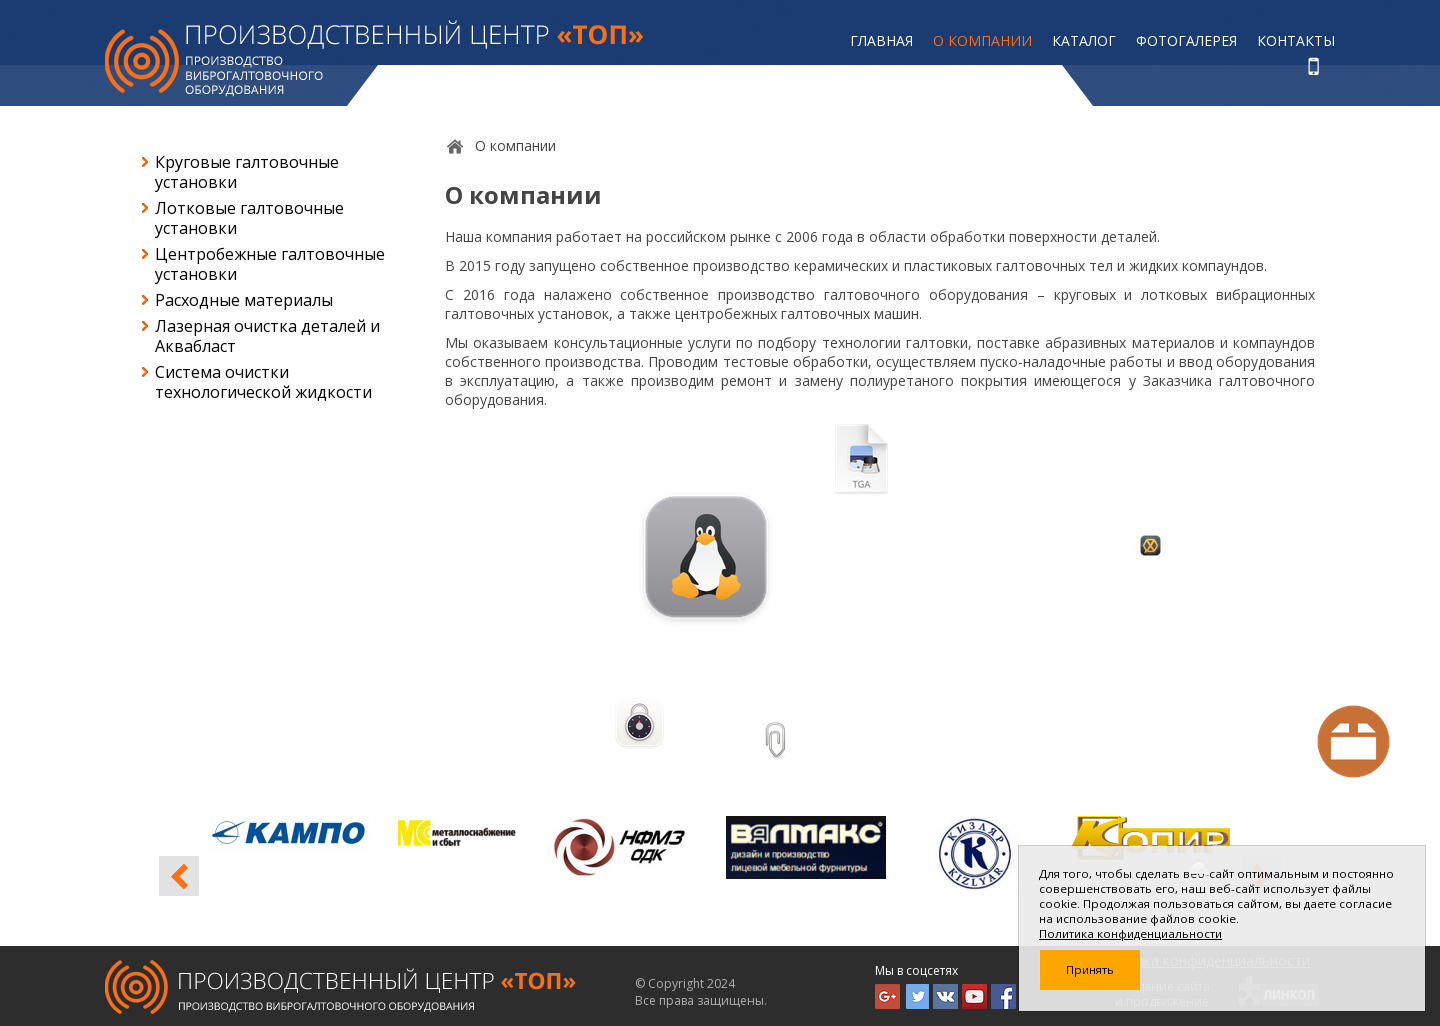 The height and width of the screenshot is (1026, 1440). Describe the element at coordinates (1150, 545) in the screenshot. I see `open hexchat irc client` at that location.